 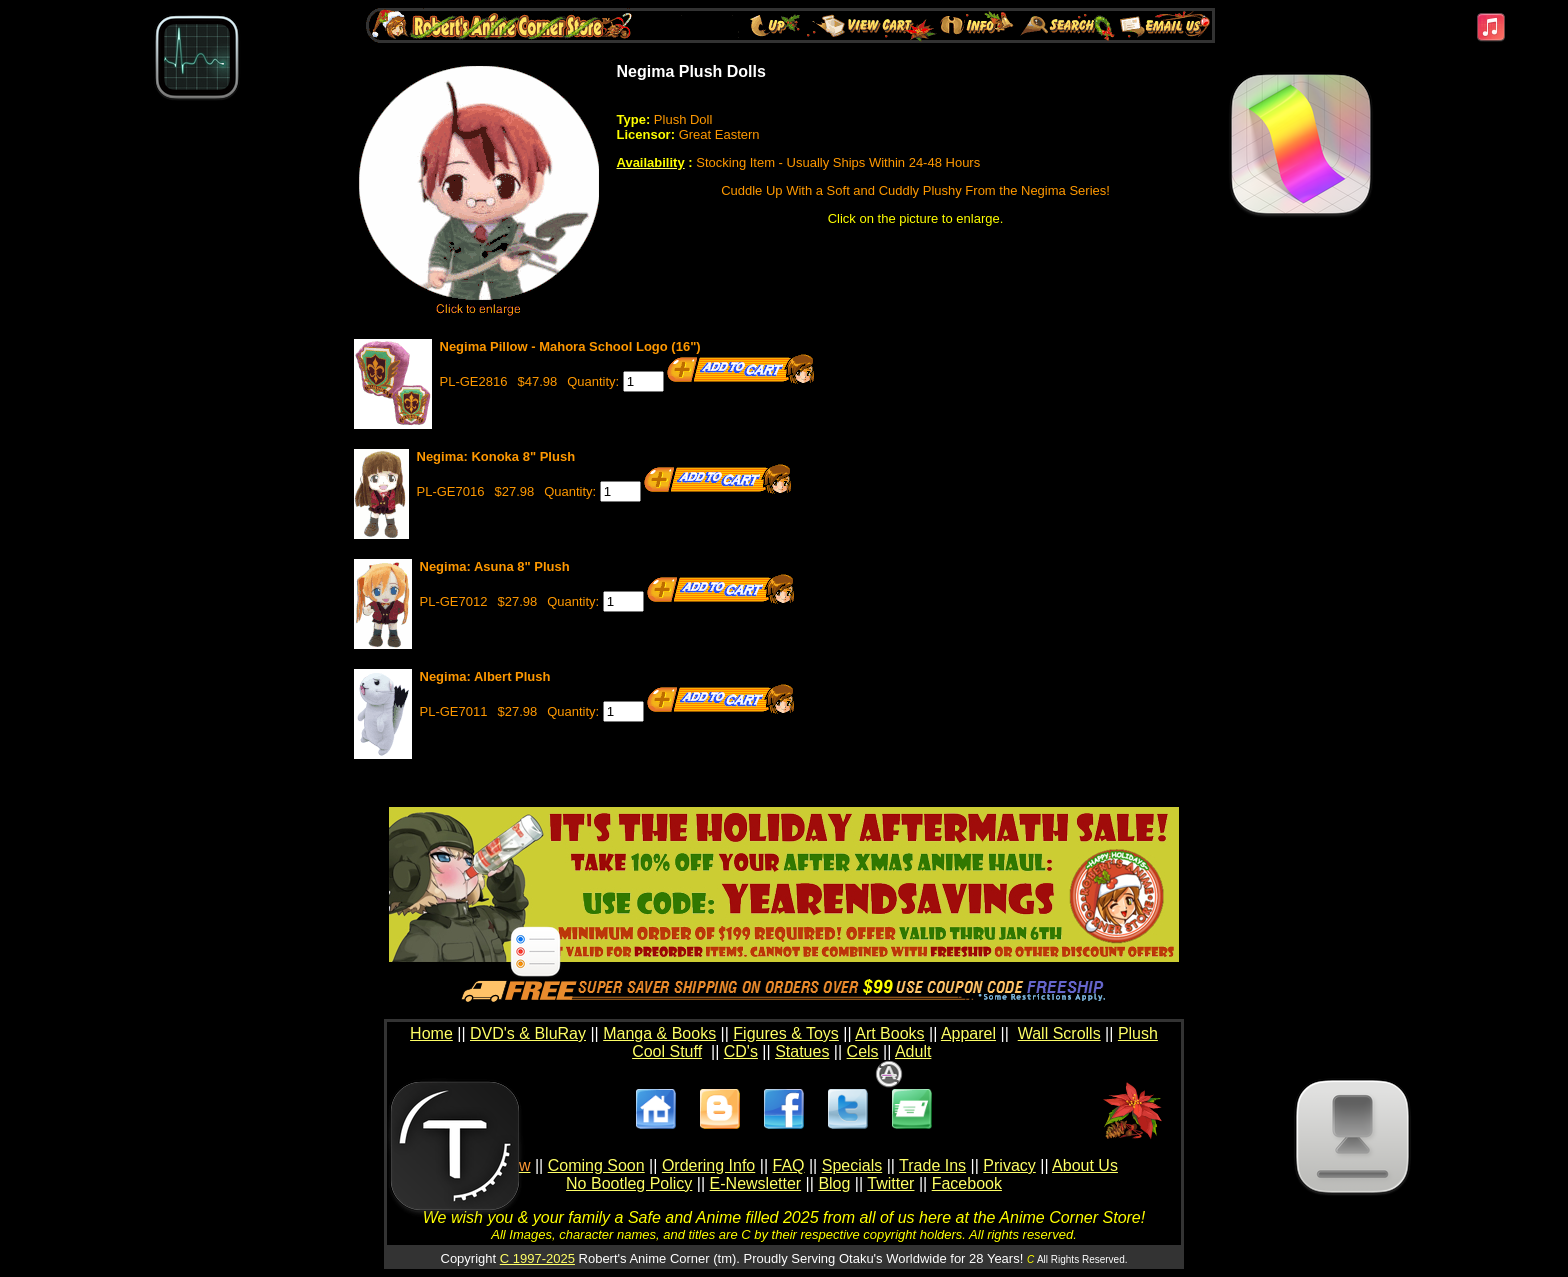 I want to click on open the Reminders app, so click(x=535, y=951).